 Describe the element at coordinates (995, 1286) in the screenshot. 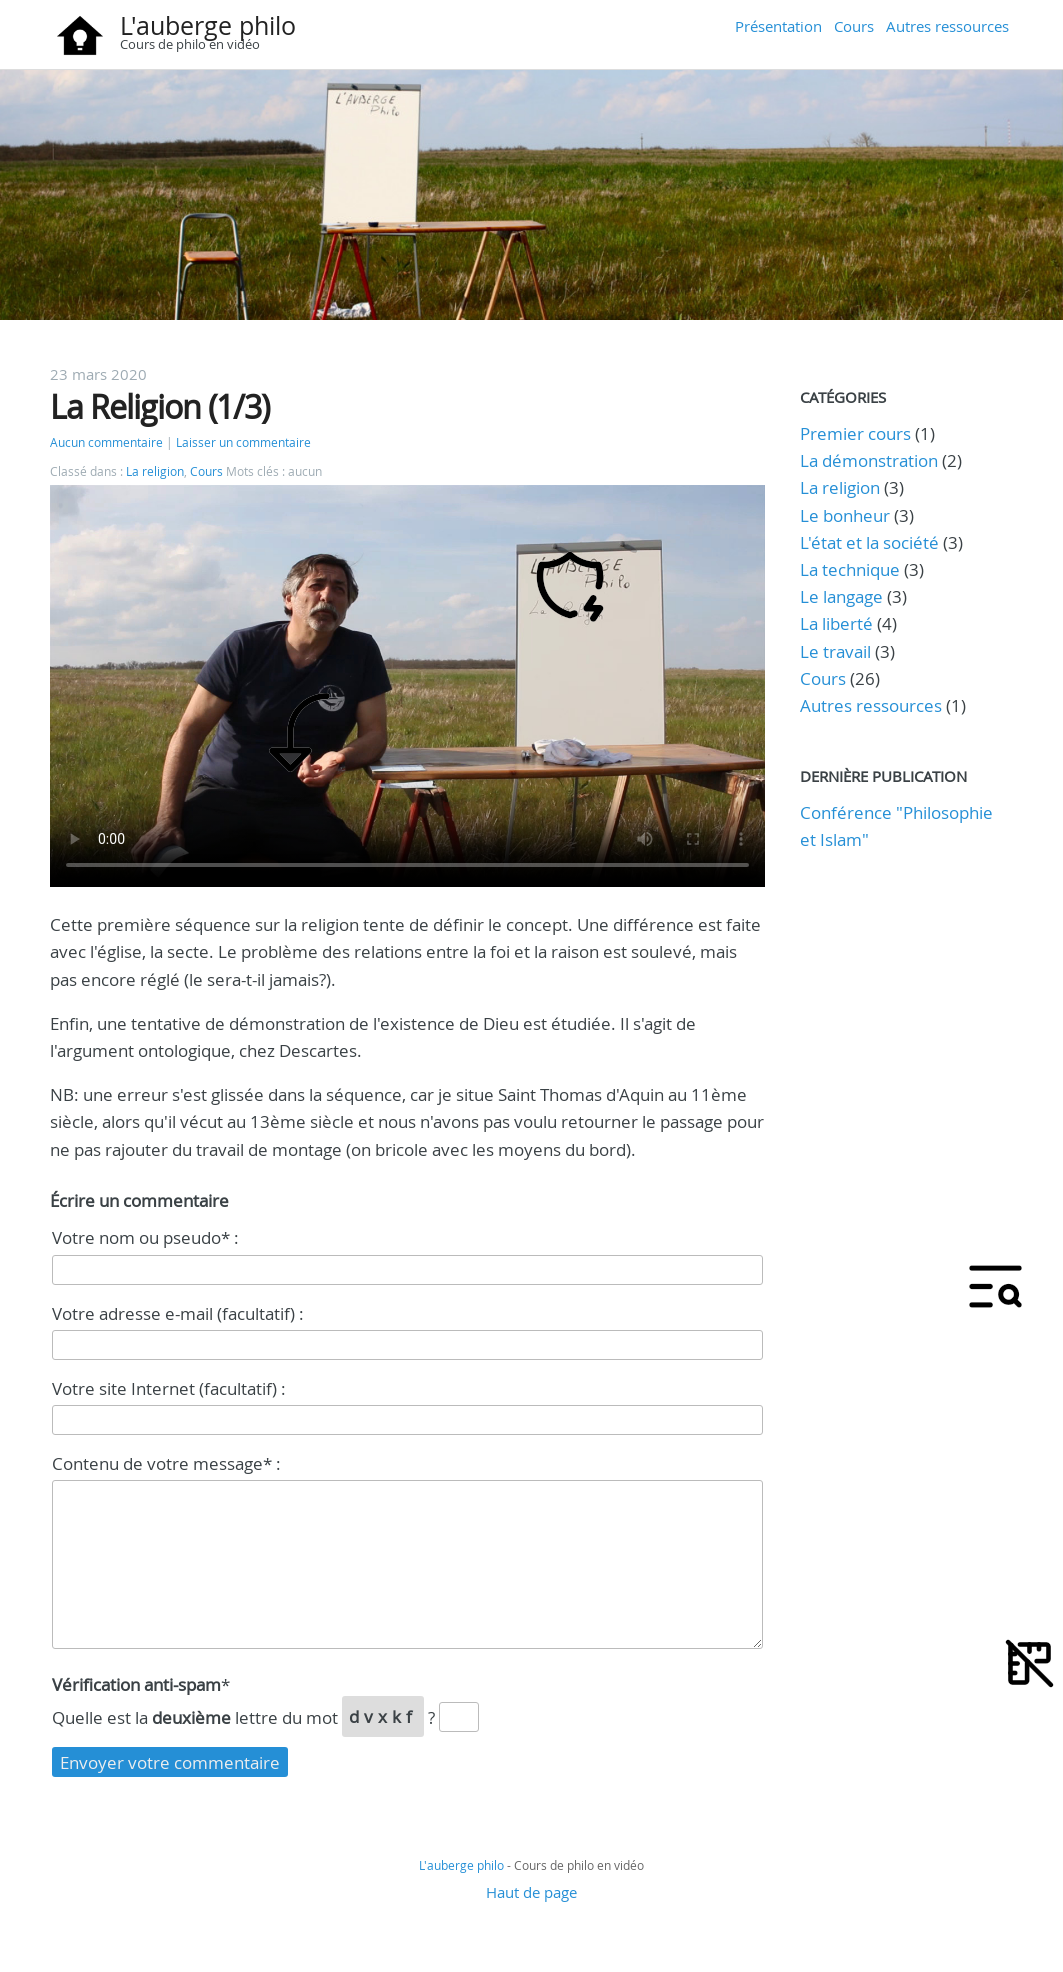

I see `search within text or document content` at that location.